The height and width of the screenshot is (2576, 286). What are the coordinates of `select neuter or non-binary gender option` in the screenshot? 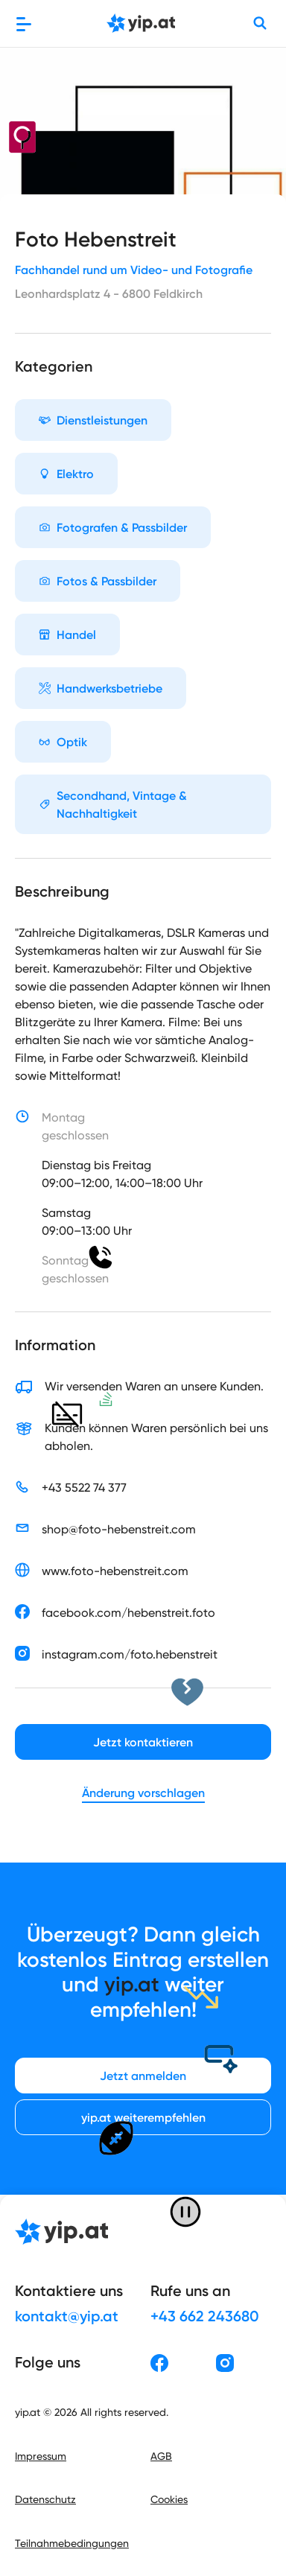 It's located at (22, 137).